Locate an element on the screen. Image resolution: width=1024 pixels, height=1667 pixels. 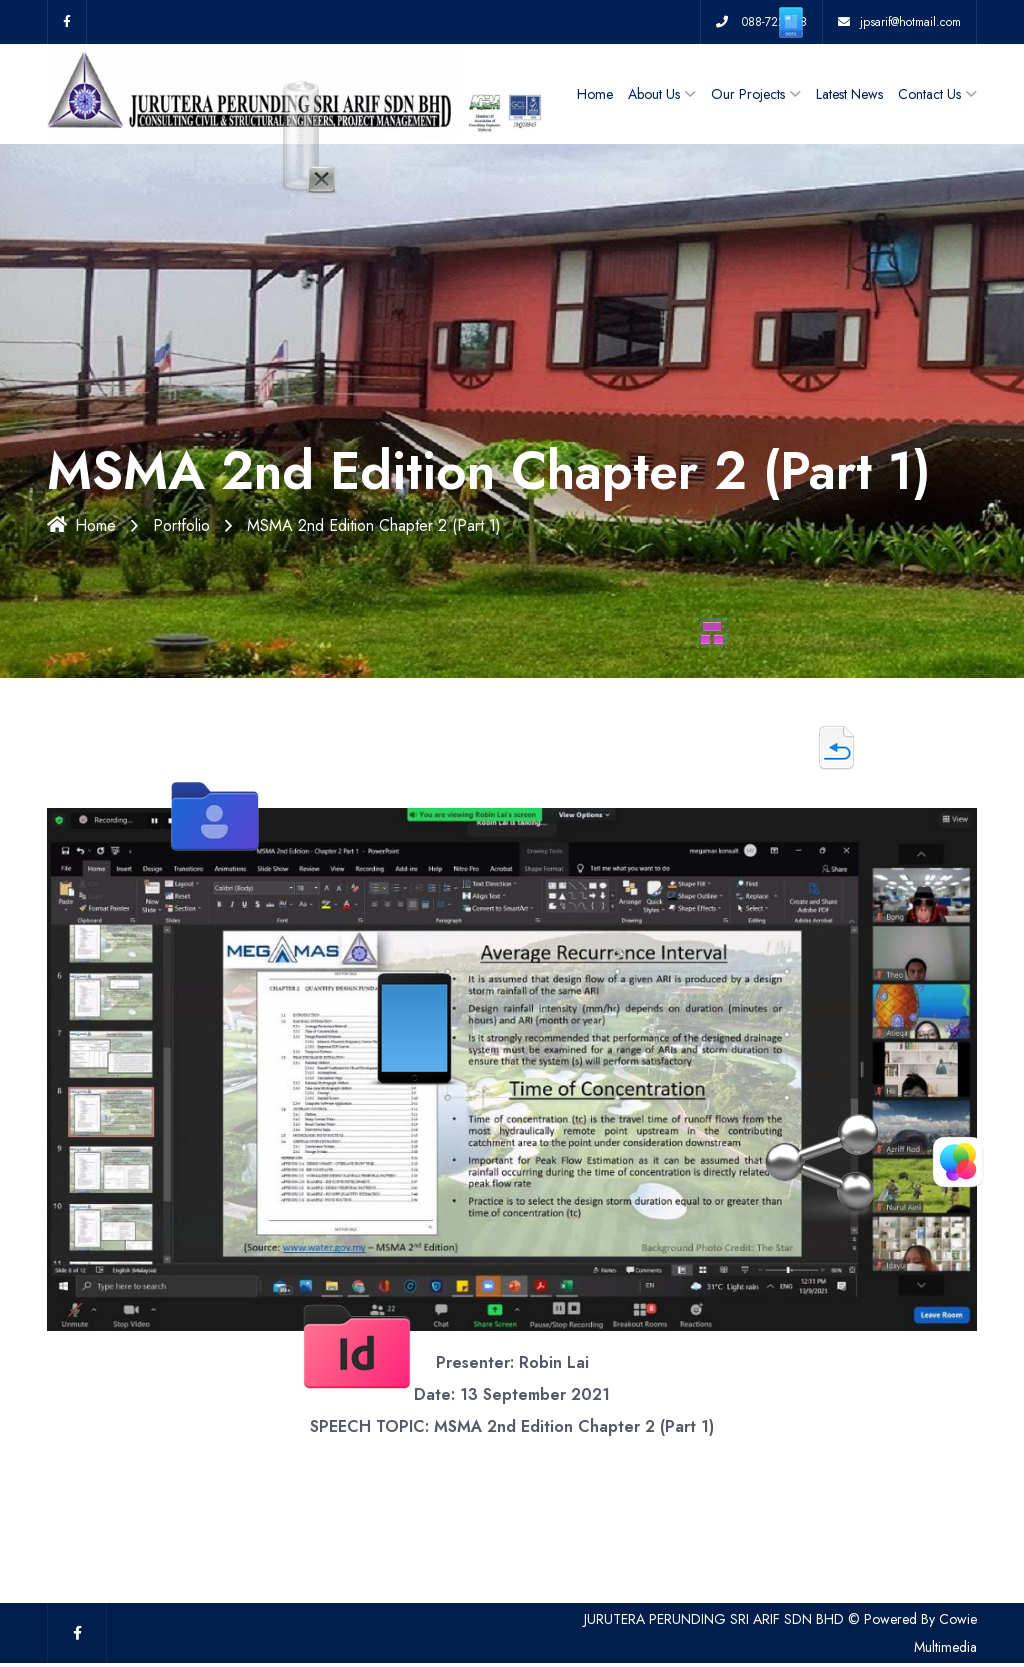
a microsoft word template file (.dotx) is located at coordinates (791, 23).